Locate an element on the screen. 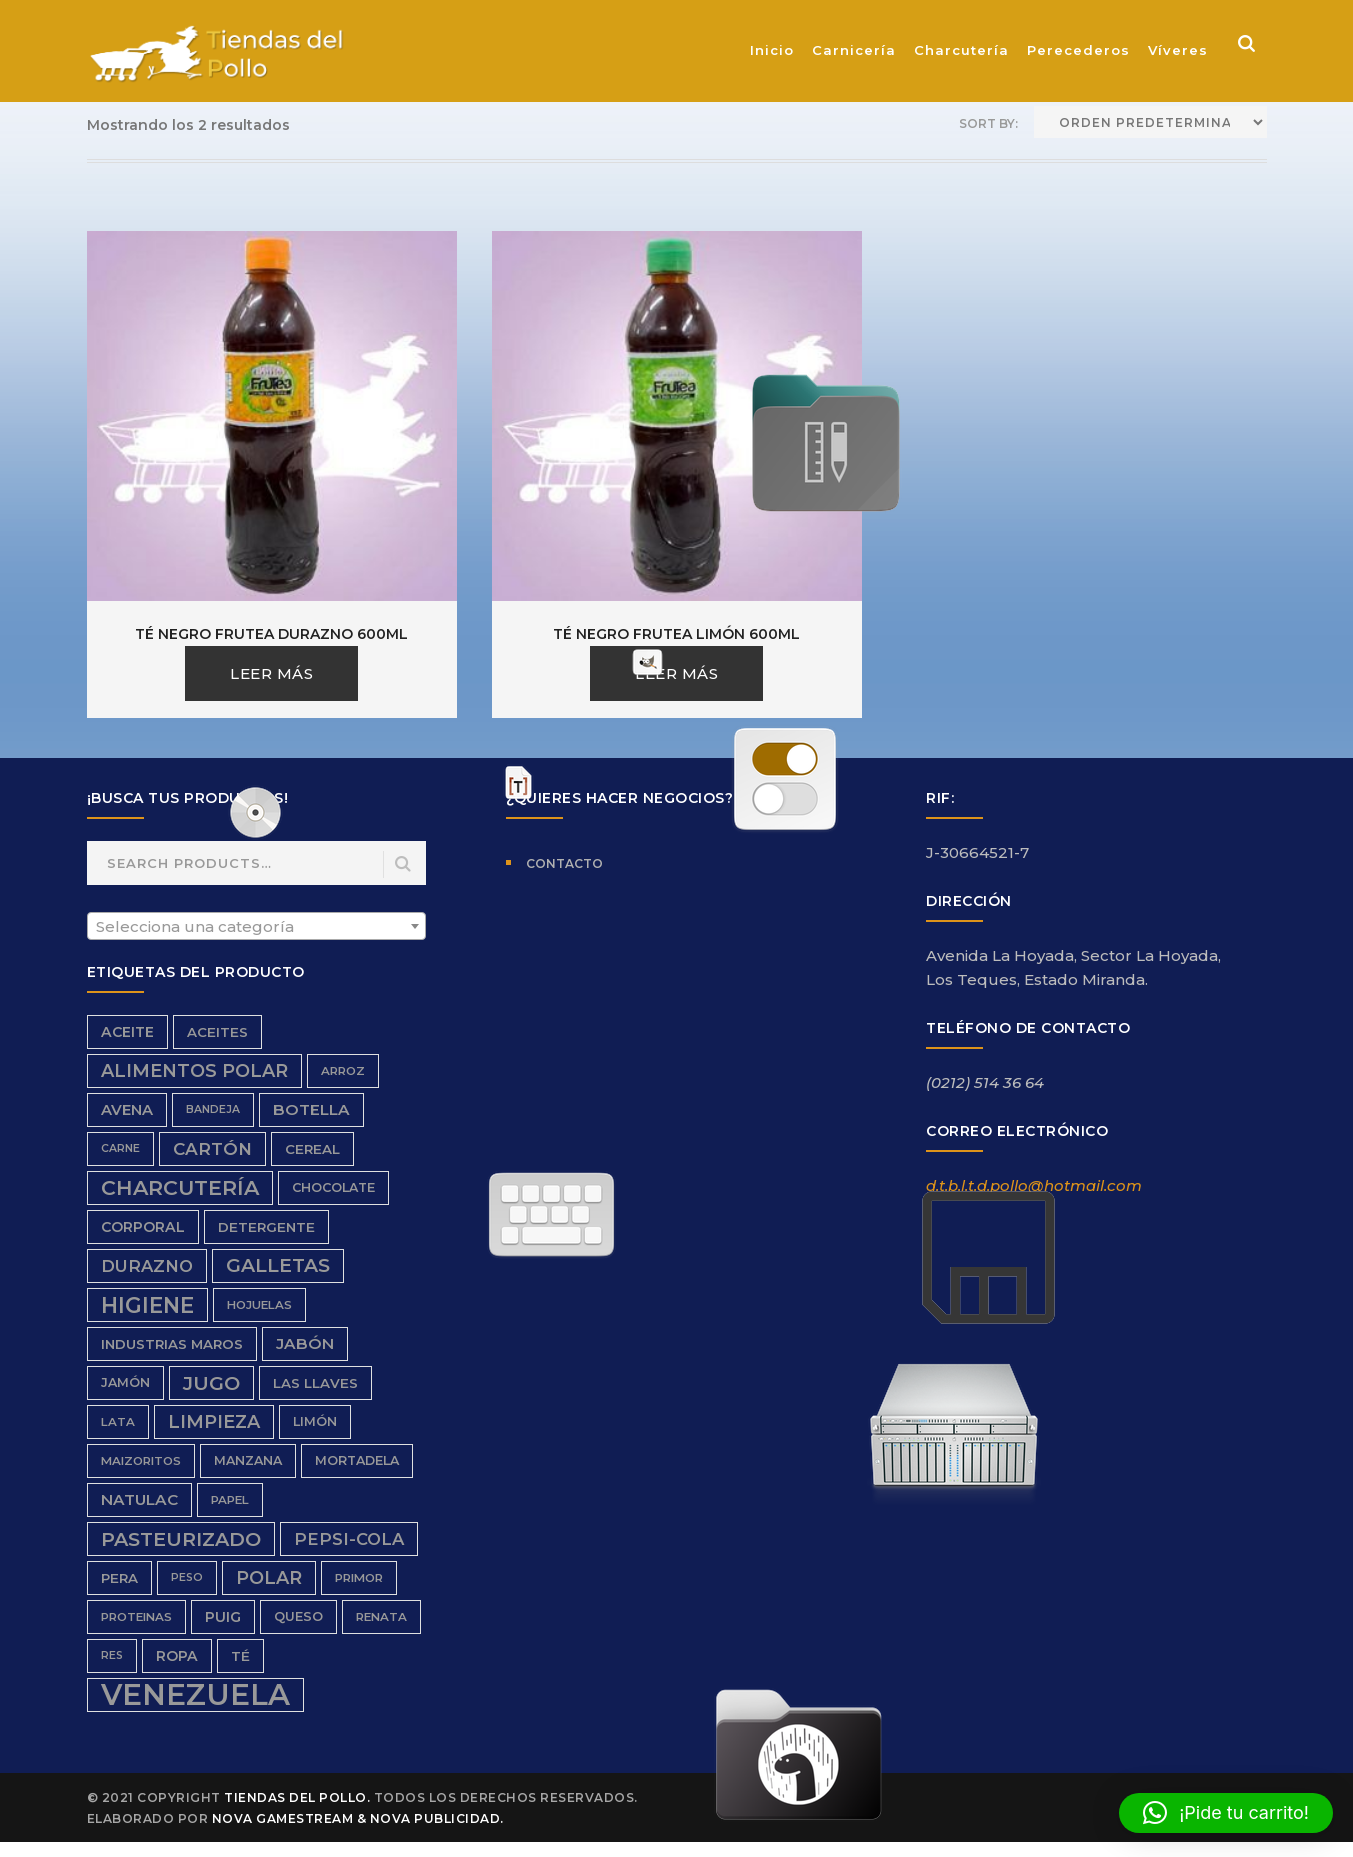 The image size is (1353, 1857). a toml configuration file is located at coordinates (518, 782).